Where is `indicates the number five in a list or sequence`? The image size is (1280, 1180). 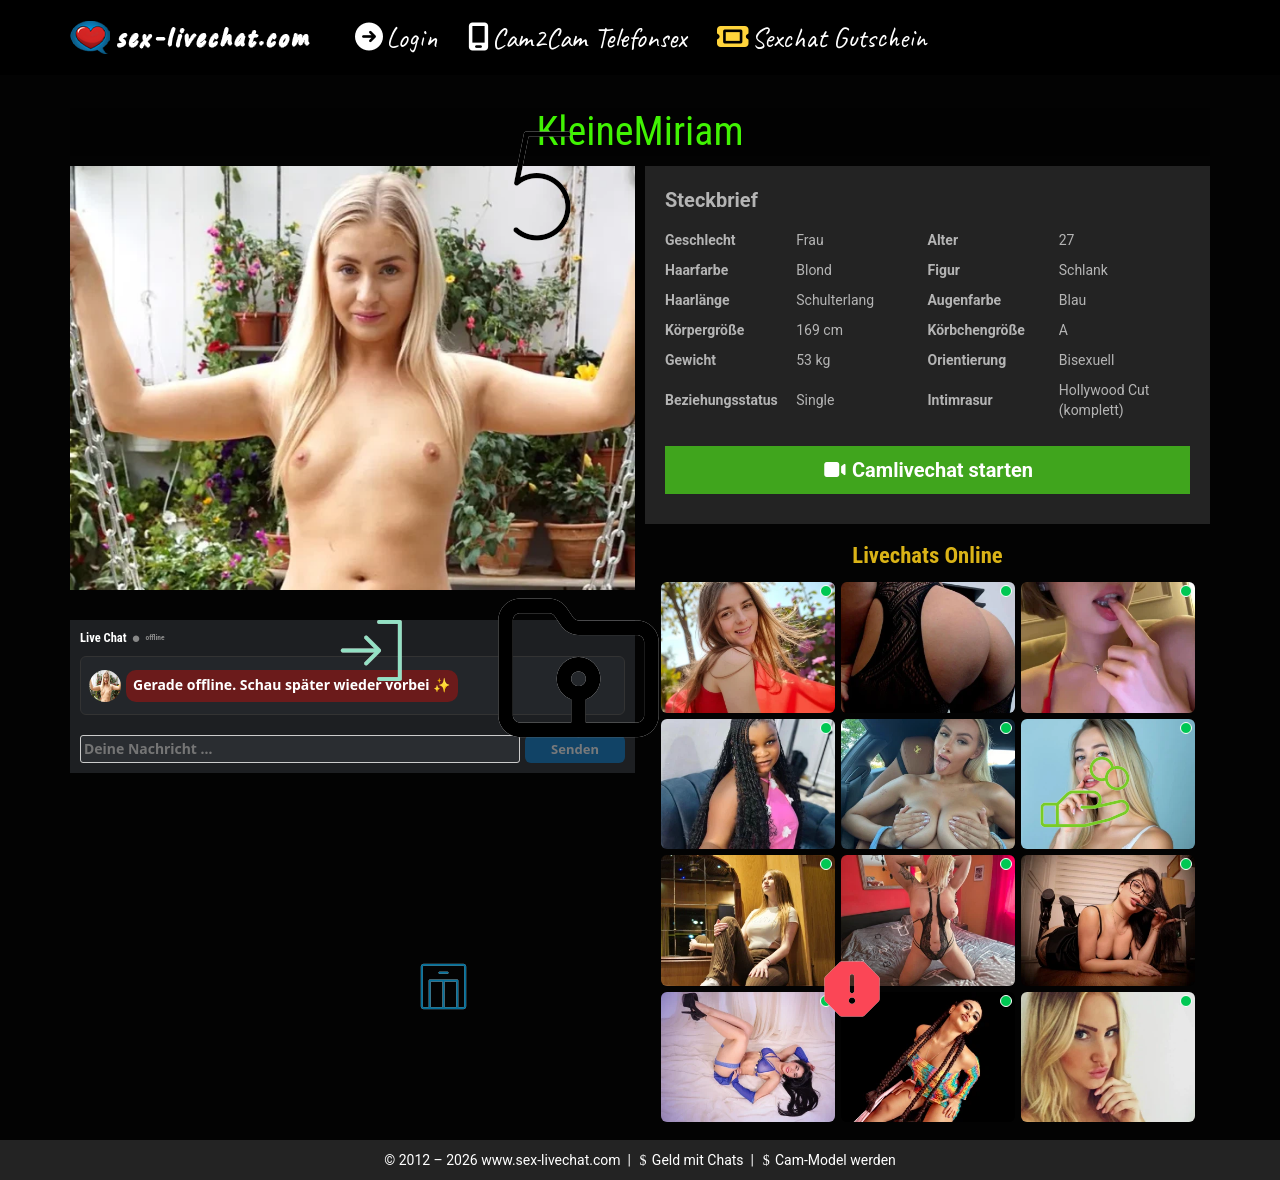 indicates the number five in a list or sequence is located at coordinates (542, 186).